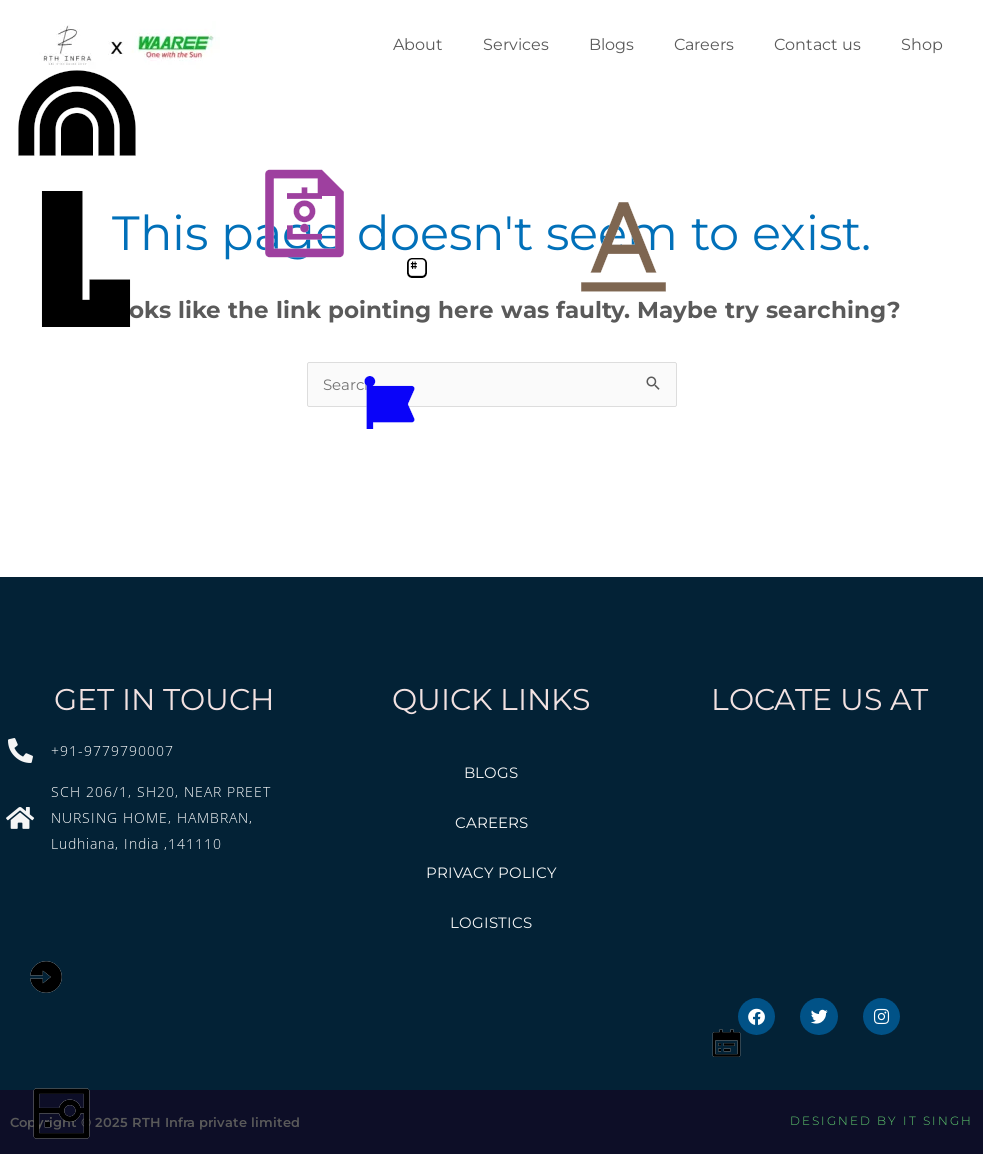  Describe the element at coordinates (389, 402) in the screenshot. I see `font awesome brand logo` at that location.